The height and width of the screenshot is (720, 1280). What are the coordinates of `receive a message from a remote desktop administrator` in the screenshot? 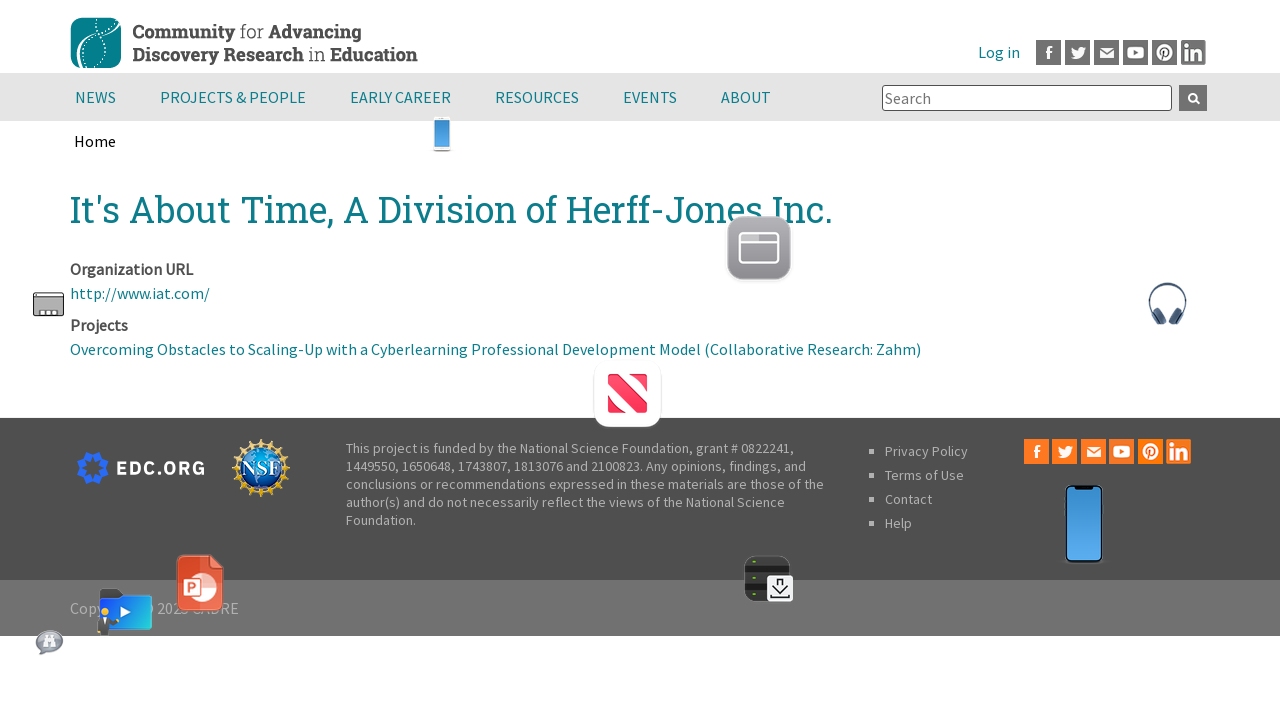 It's located at (49, 645).